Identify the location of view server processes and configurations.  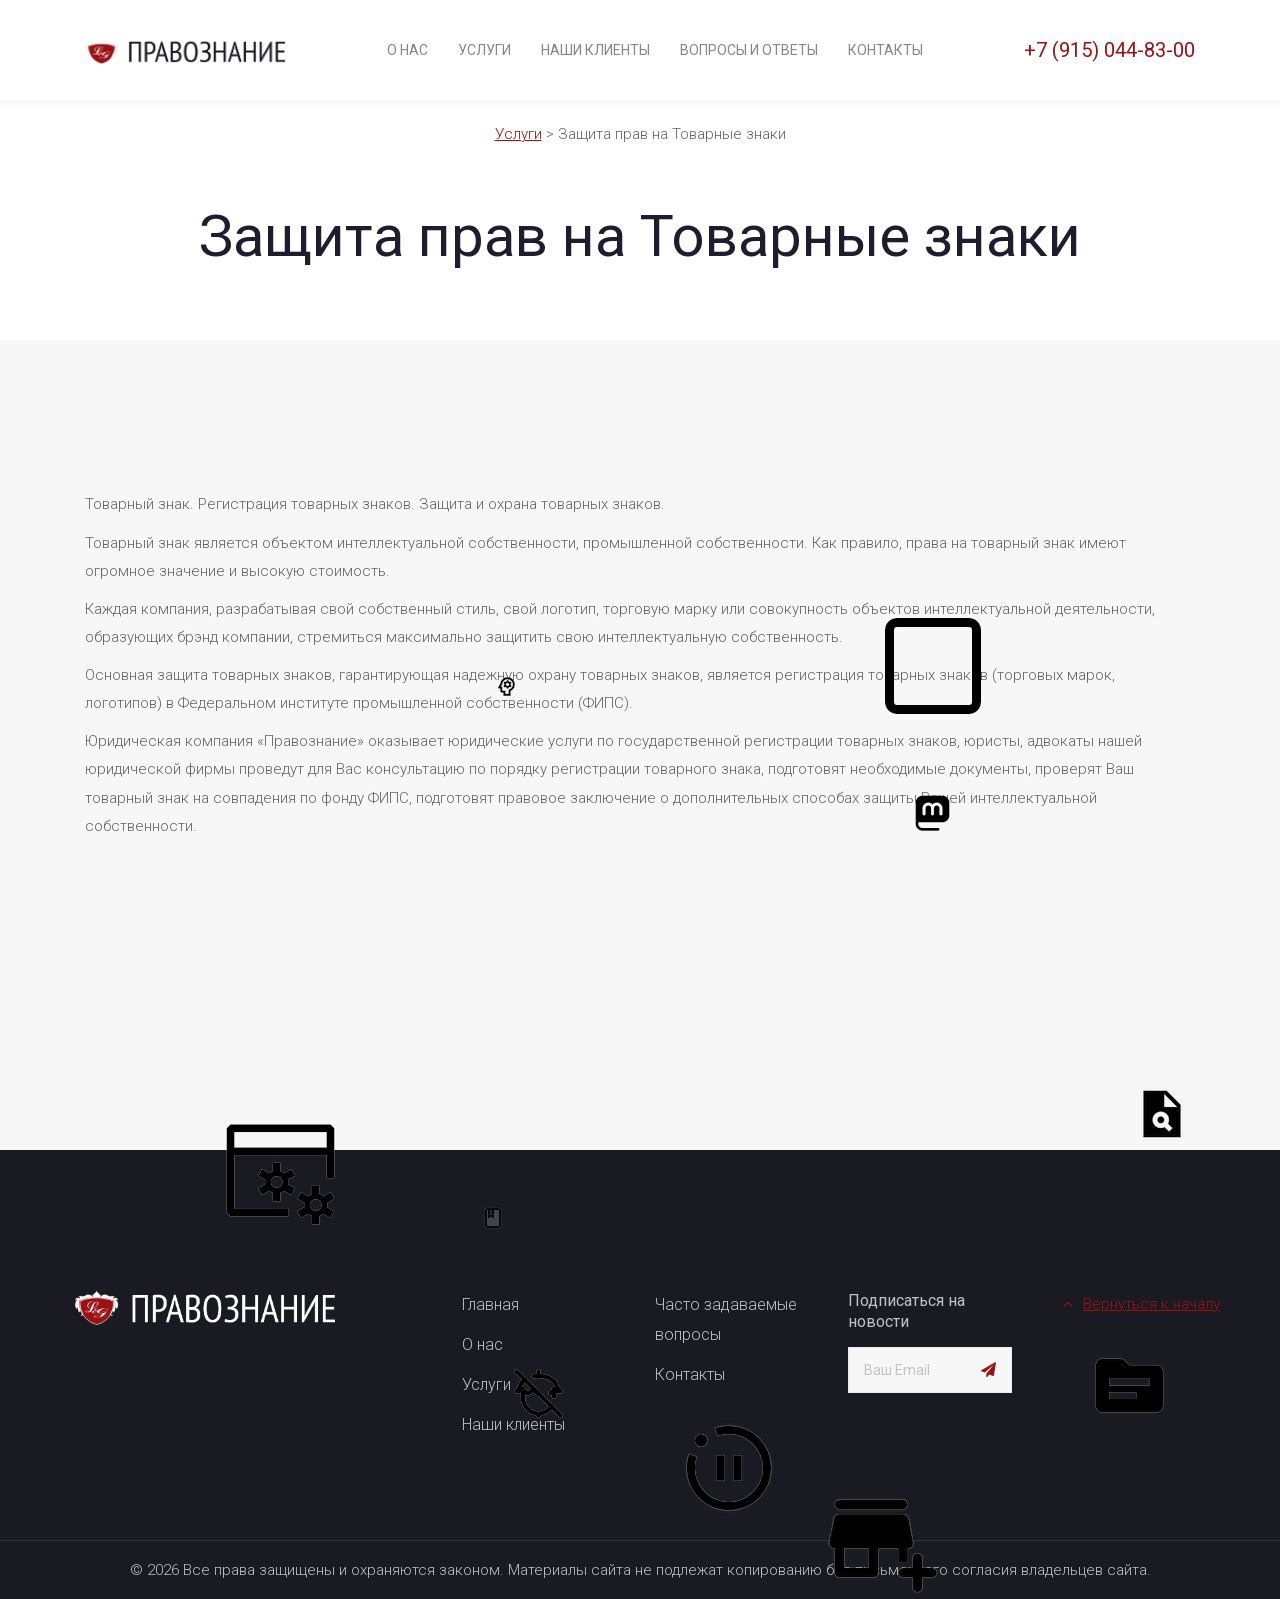
(280, 1170).